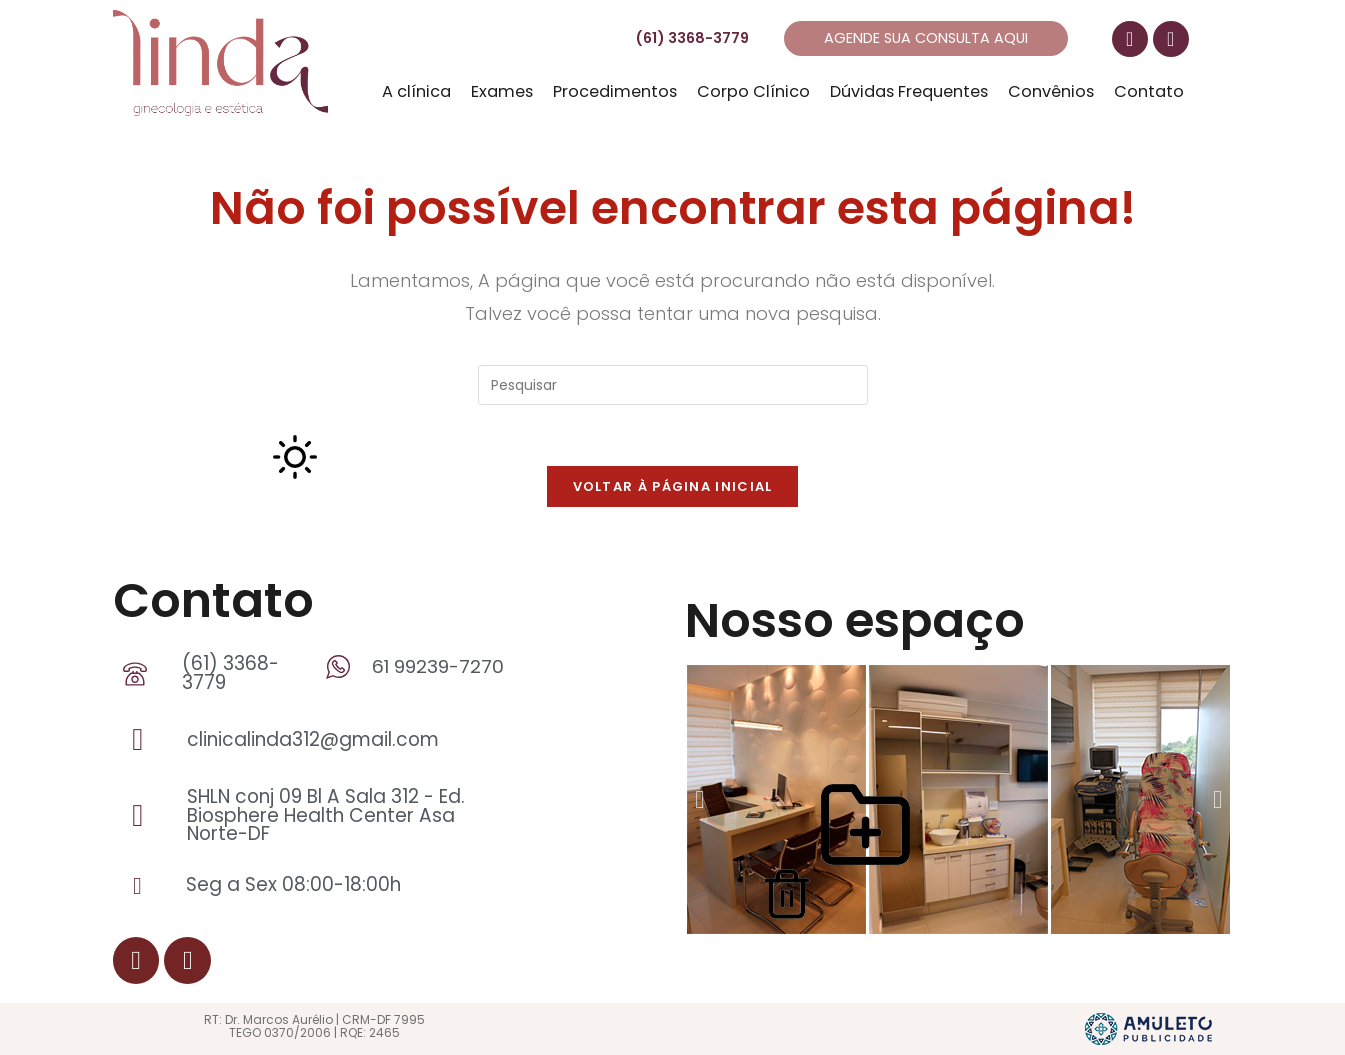 The image size is (1345, 1055). I want to click on create a new folder, so click(865, 824).